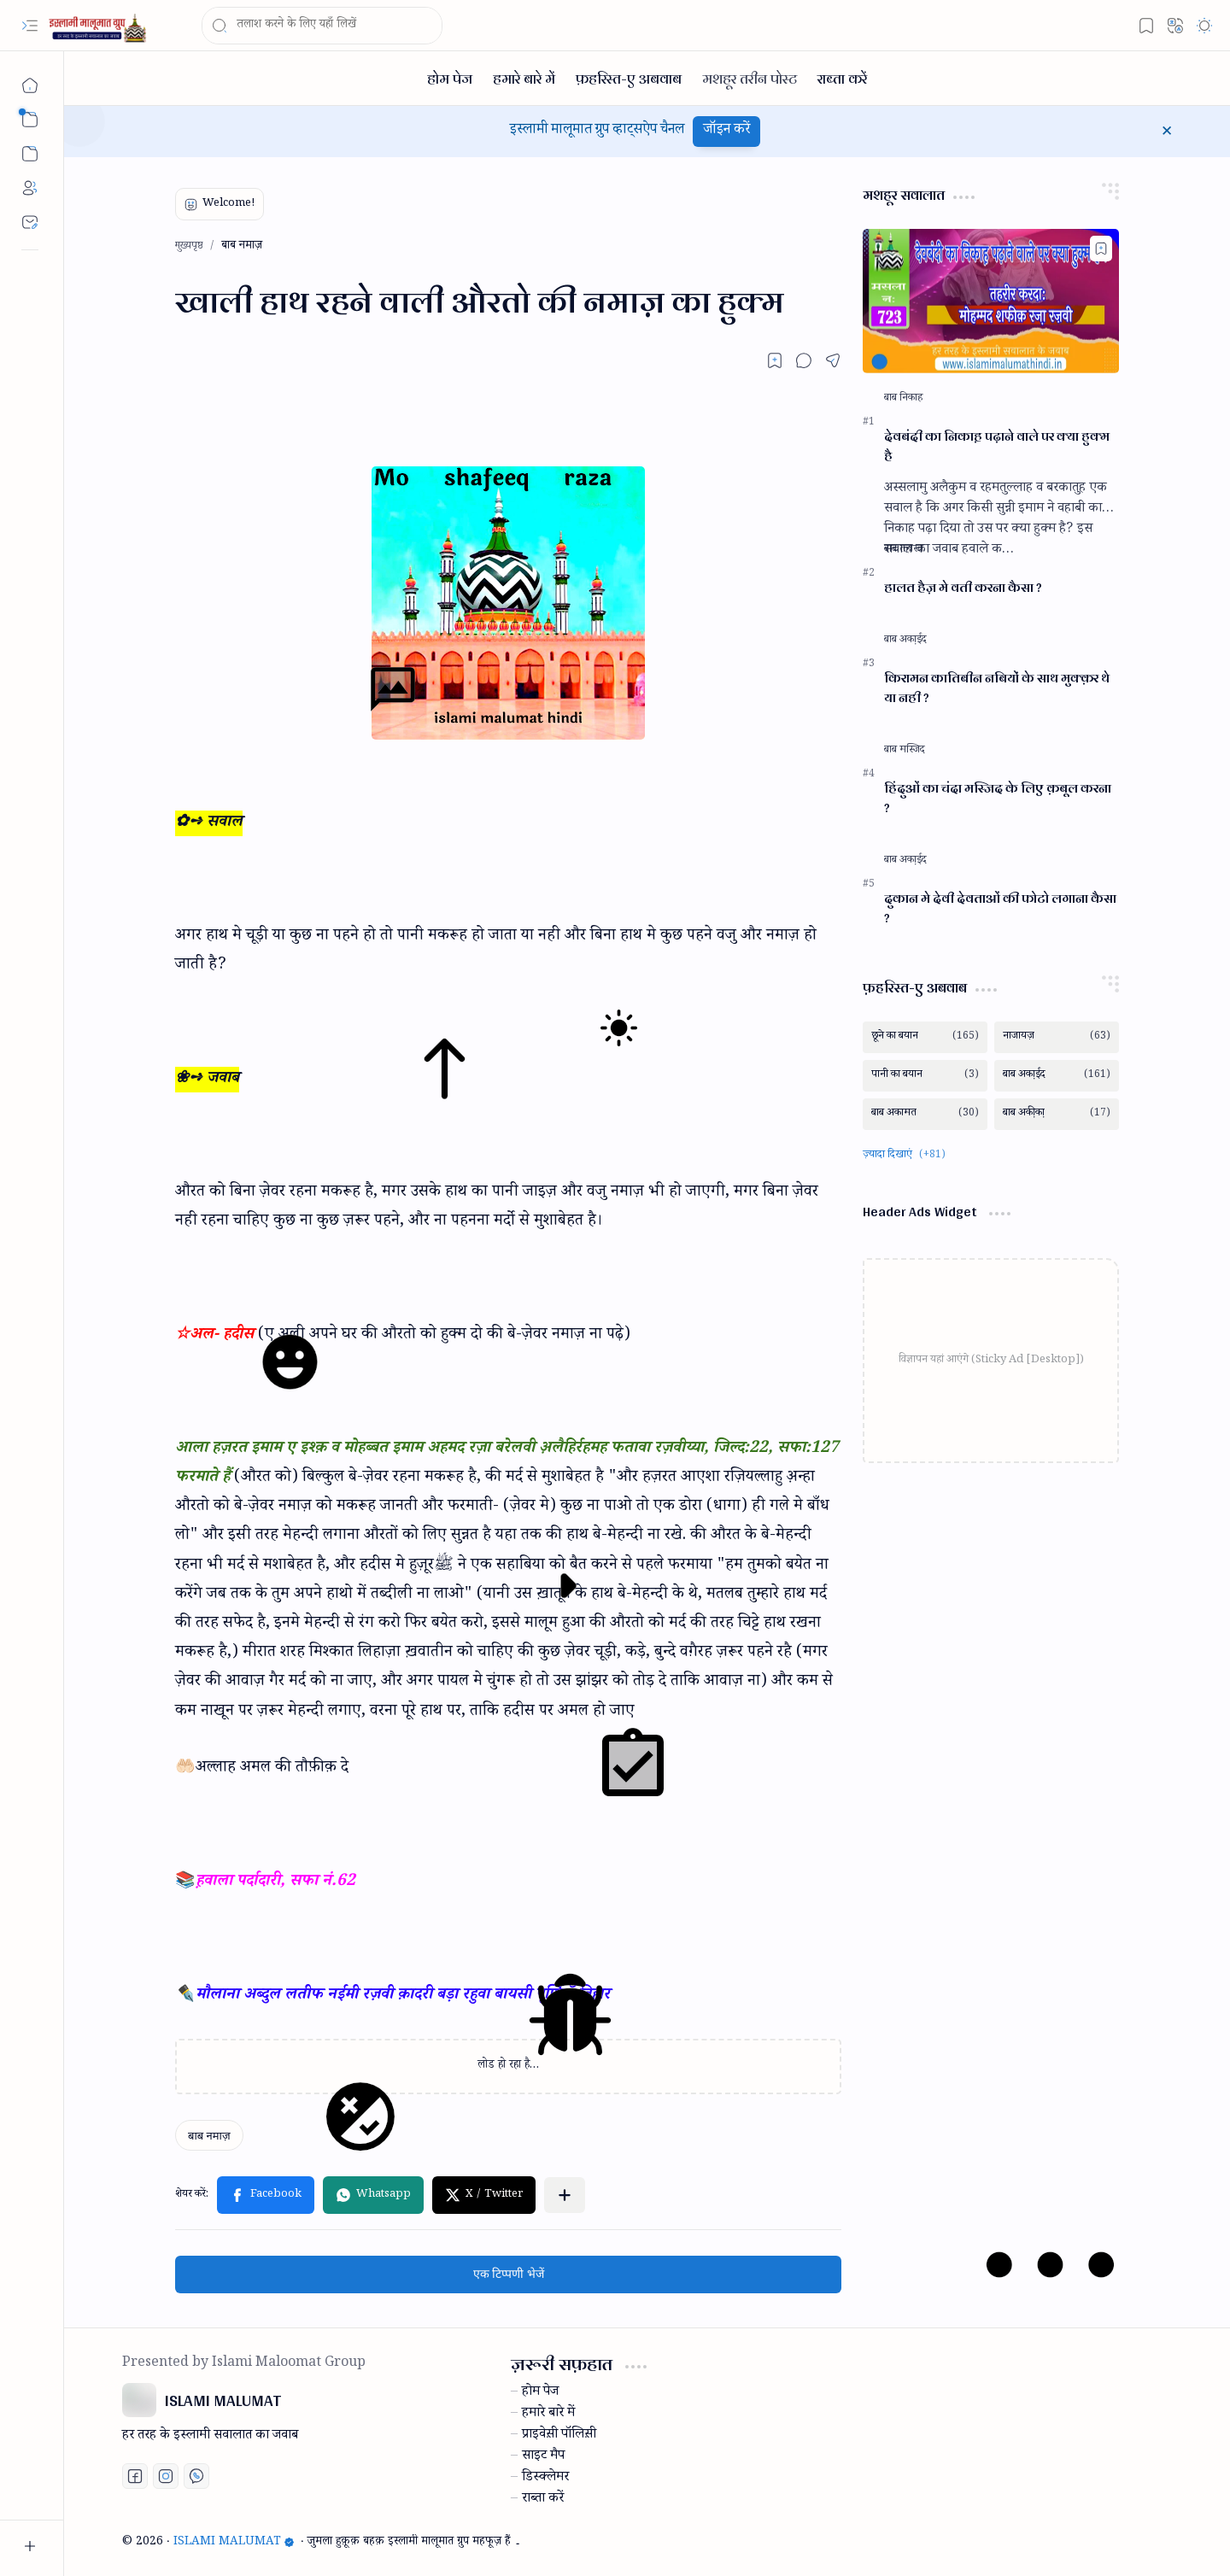 The height and width of the screenshot is (2576, 1230). Describe the element at coordinates (567, 1585) in the screenshot. I see `navigate to the next item or screen` at that location.